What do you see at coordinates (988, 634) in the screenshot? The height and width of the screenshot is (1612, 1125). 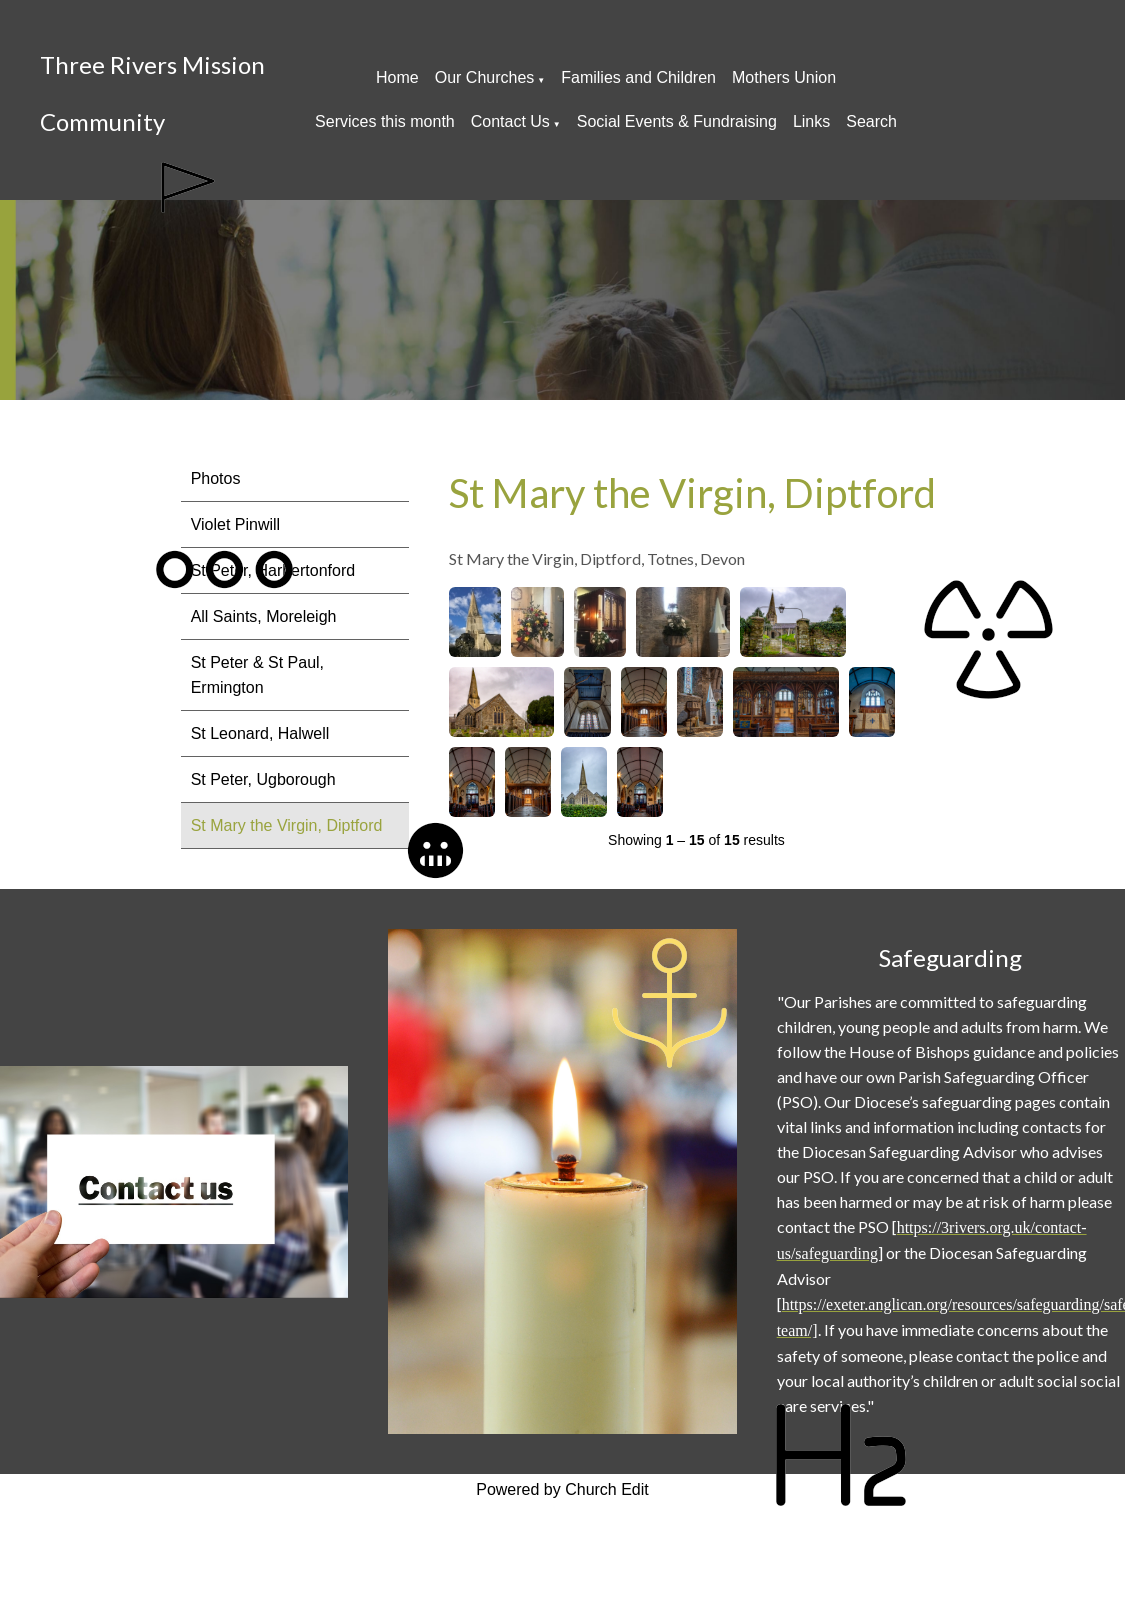 I see `indicates radioactive or hazardous material warning` at bounding box center [988, 634].